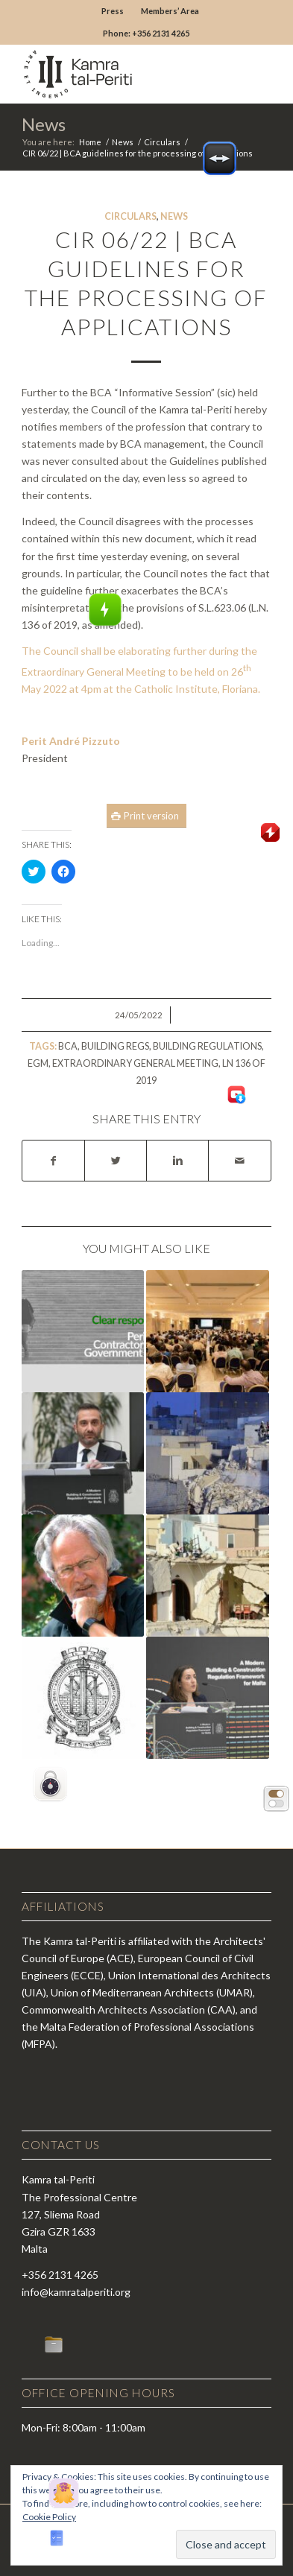 Image resolution: width=293 pixels, height=2576 pixels. Describe the element at coordinates (236, 1094) in the screenshot. I see `download videos from youtube` at that location.